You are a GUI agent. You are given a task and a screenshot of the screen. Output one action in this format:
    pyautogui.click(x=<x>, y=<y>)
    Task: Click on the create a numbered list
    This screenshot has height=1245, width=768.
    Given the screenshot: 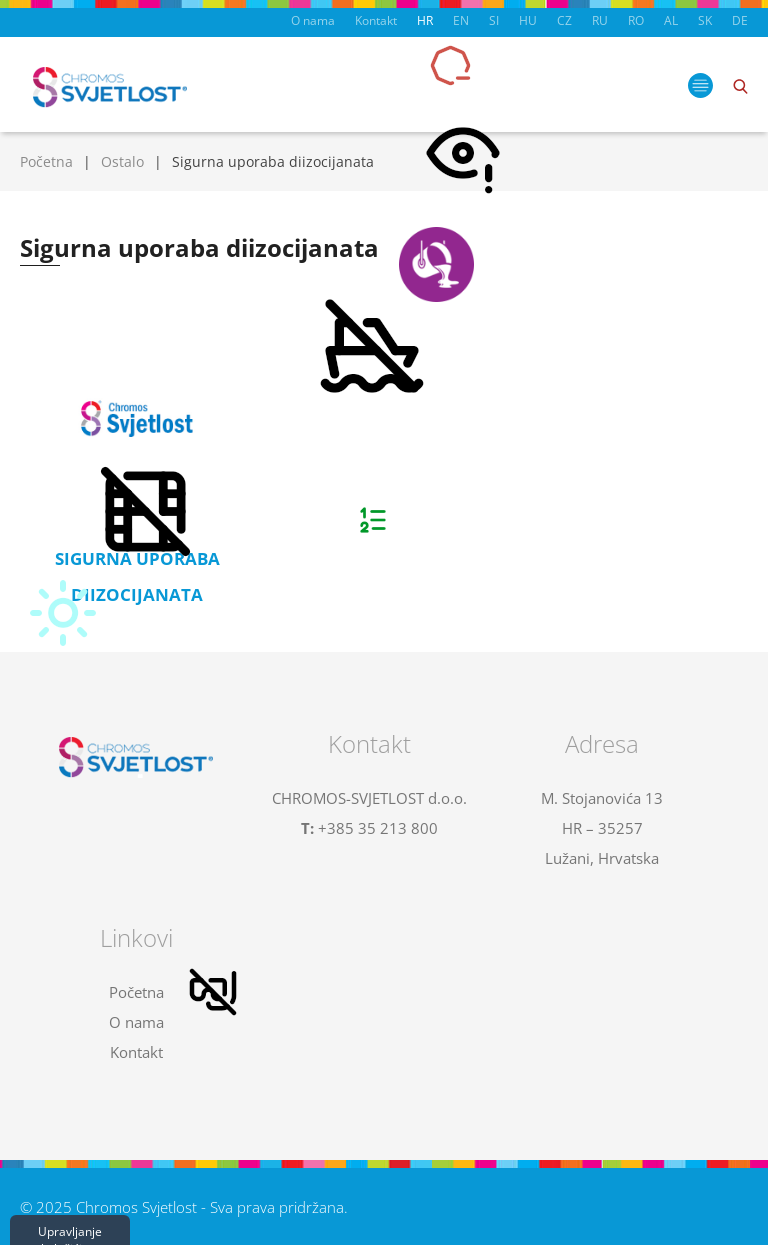 What is the action you would take?
    pyautogui.click(x=373, y=520)
    